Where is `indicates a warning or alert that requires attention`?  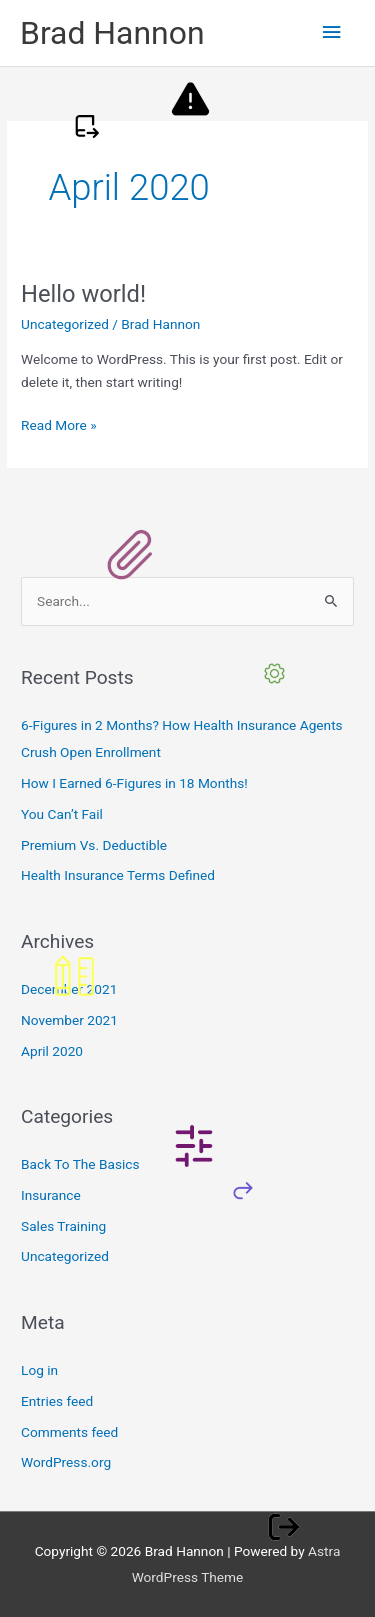 indicates a warning or alert that requires attention is located at coordinates (190, 98).